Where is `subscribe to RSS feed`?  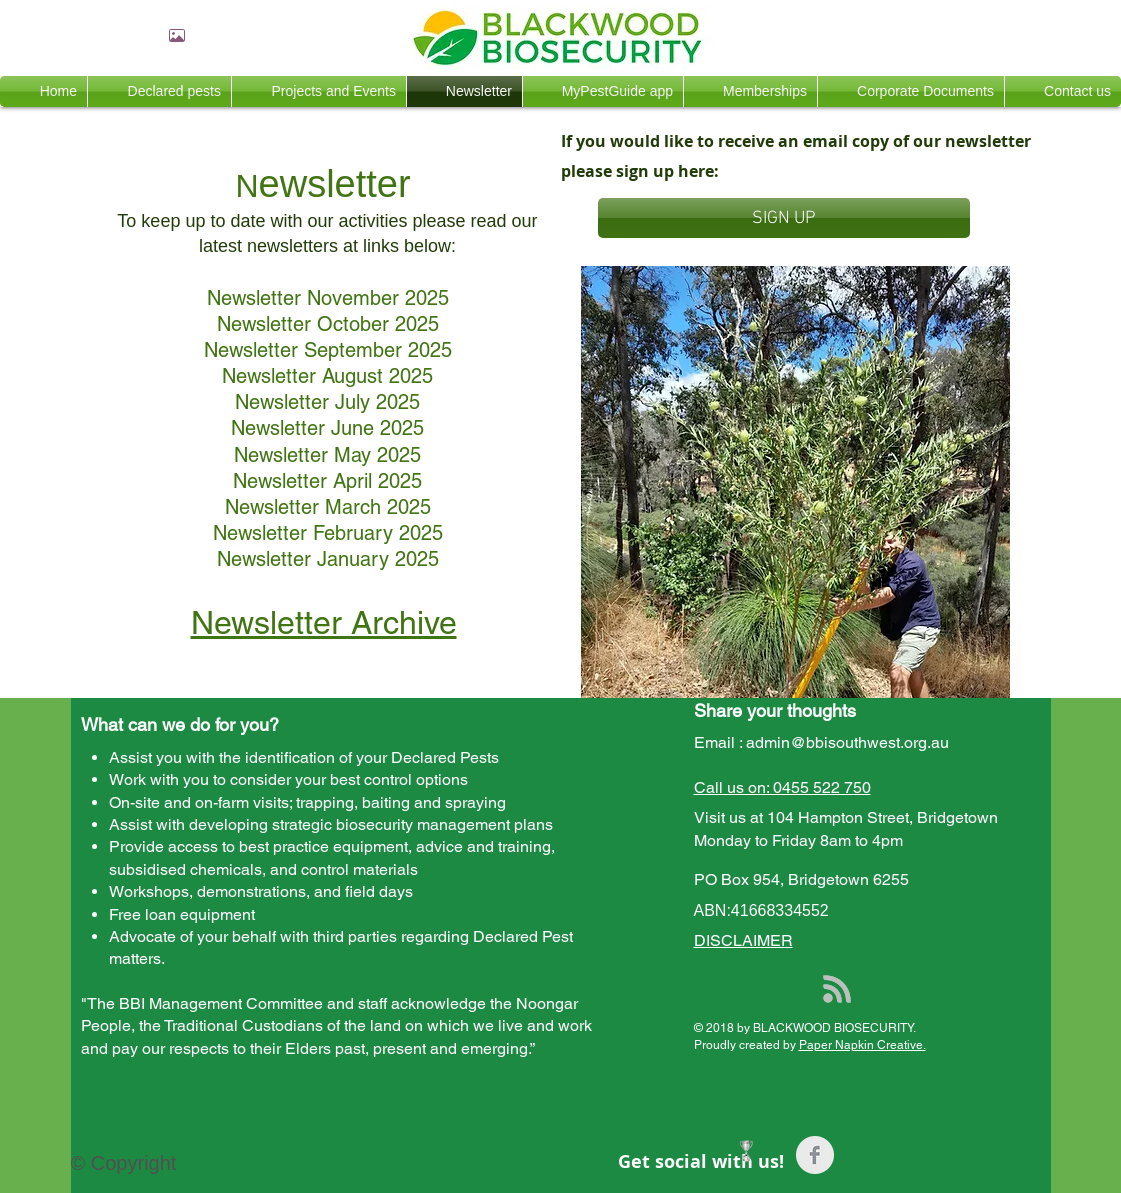
subscribe to RSS feed is located at coordinates (837, 989).